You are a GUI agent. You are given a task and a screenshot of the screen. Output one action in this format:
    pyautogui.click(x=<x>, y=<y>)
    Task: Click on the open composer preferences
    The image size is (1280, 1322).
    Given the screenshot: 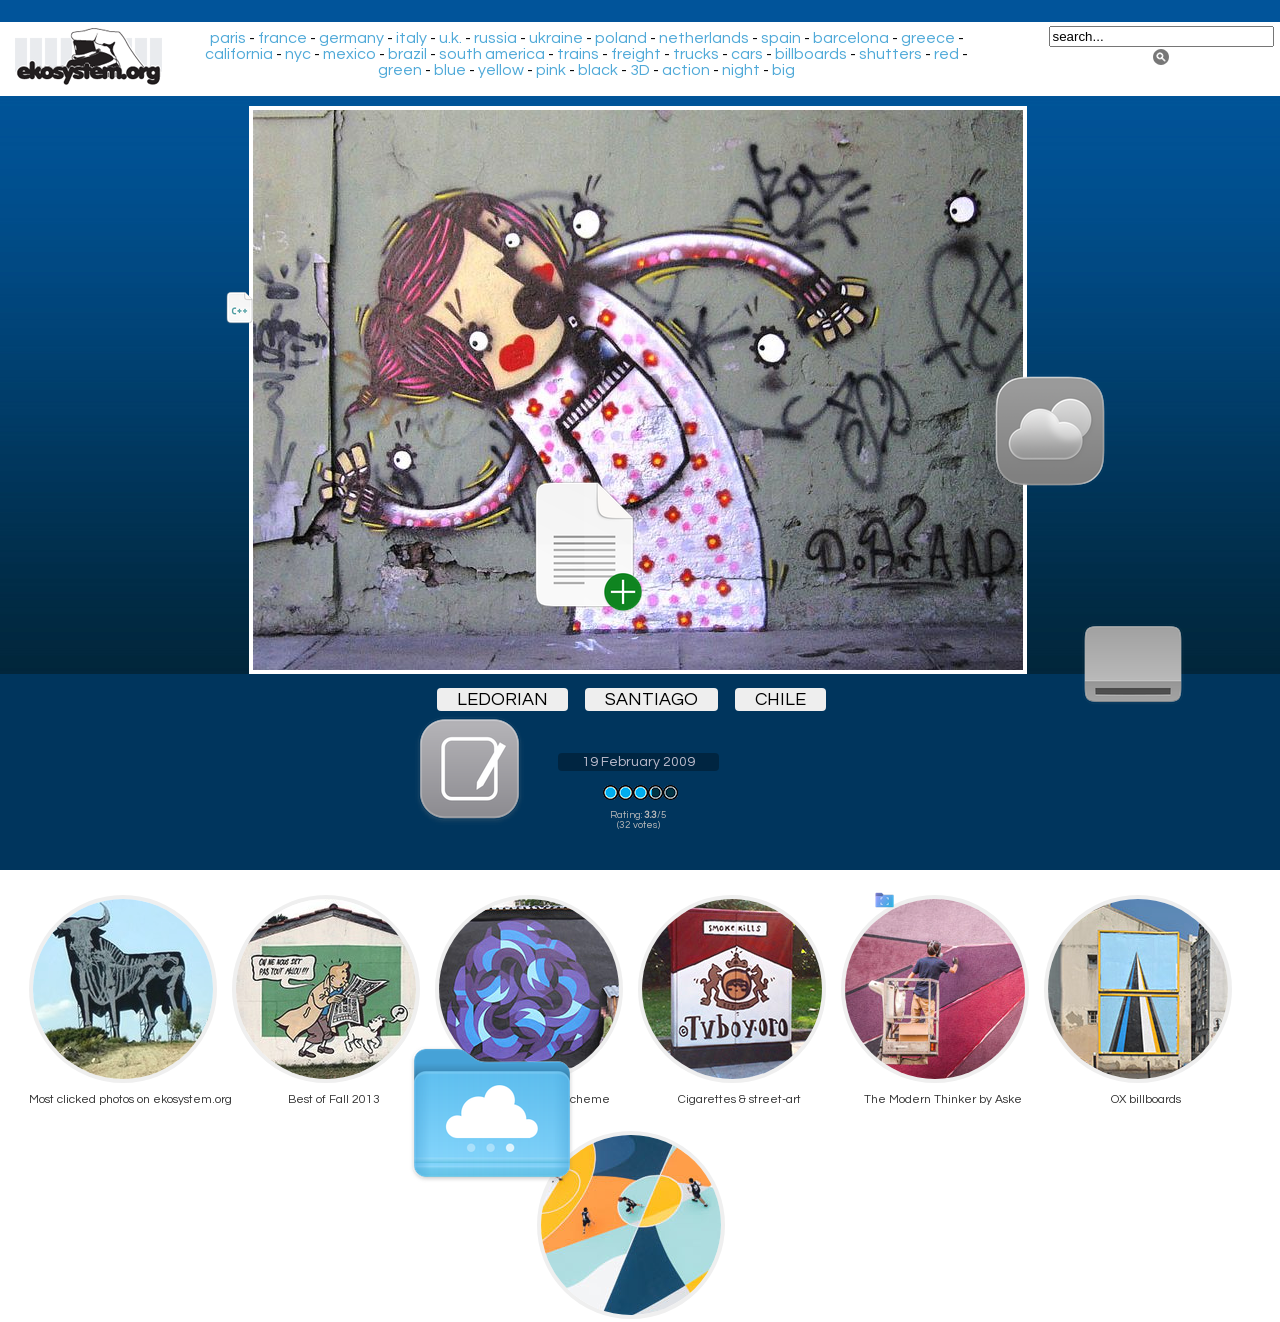 What is the action you would take?
    pyautogui.click(x=469, y=770)
    